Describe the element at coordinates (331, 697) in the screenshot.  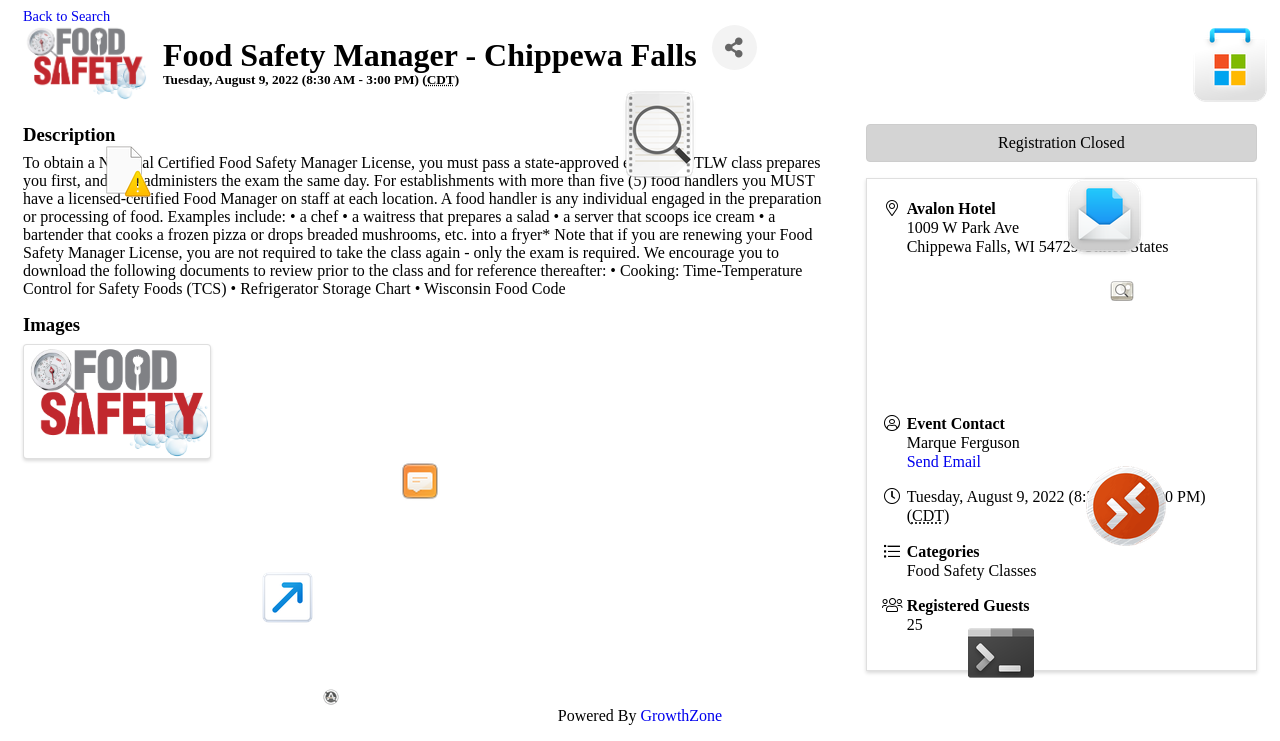
I see `open the software update manager` at that location.